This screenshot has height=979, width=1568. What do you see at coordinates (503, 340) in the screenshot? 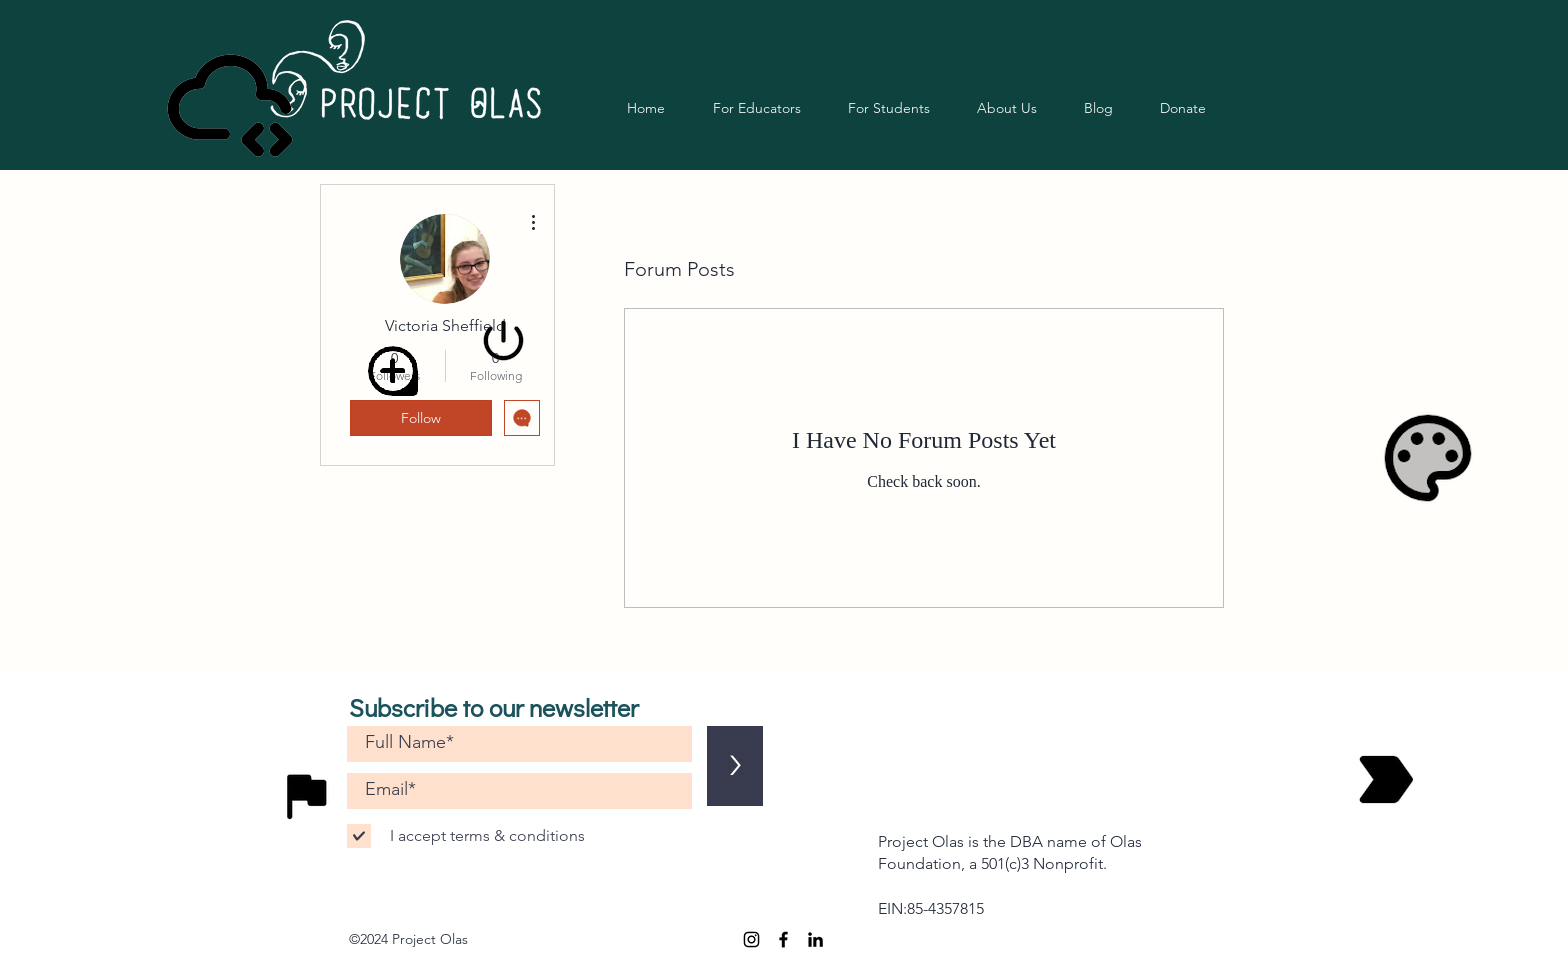
I see `power on or off the device` at bounding box center [503, 340].